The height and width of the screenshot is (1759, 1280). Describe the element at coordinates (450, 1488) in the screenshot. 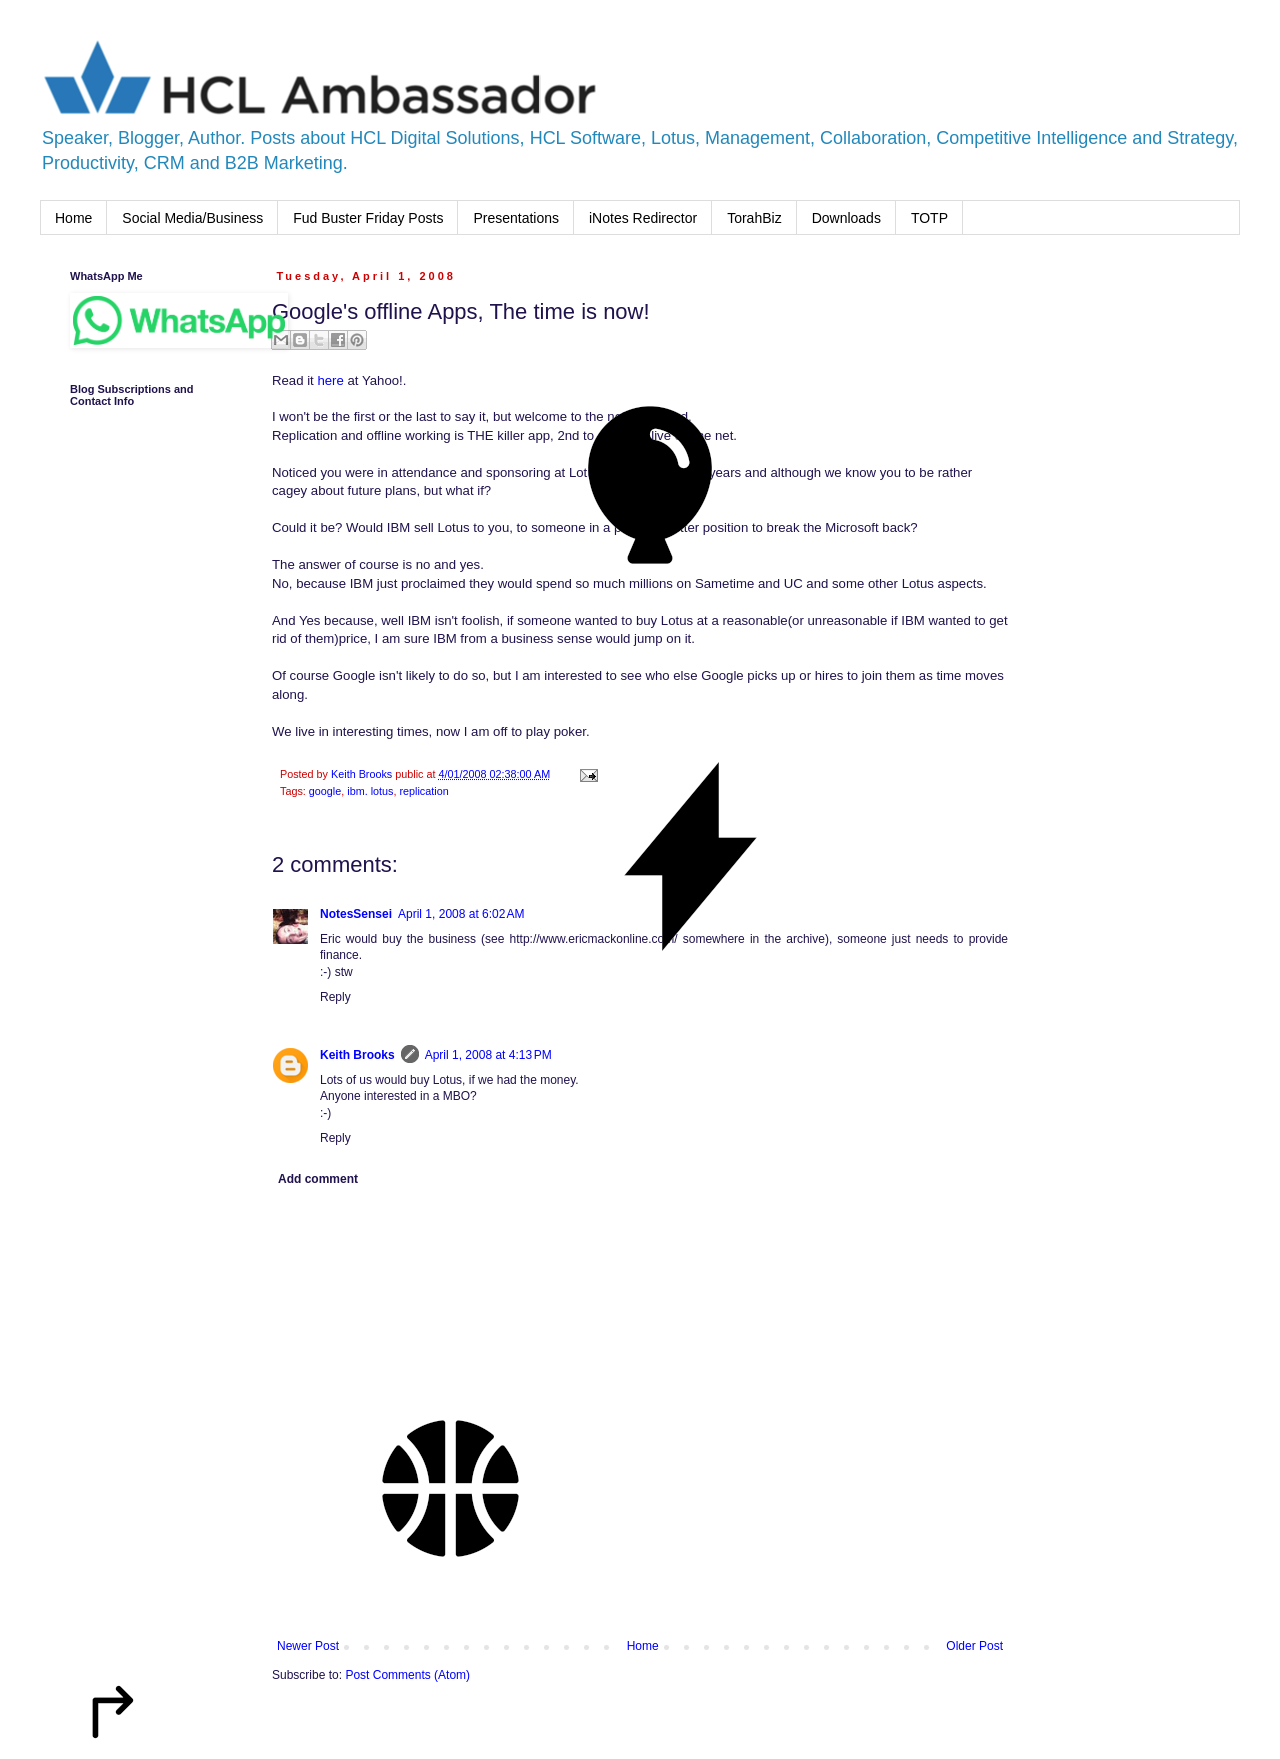

I see `access sports or basketball-related content` at that location.